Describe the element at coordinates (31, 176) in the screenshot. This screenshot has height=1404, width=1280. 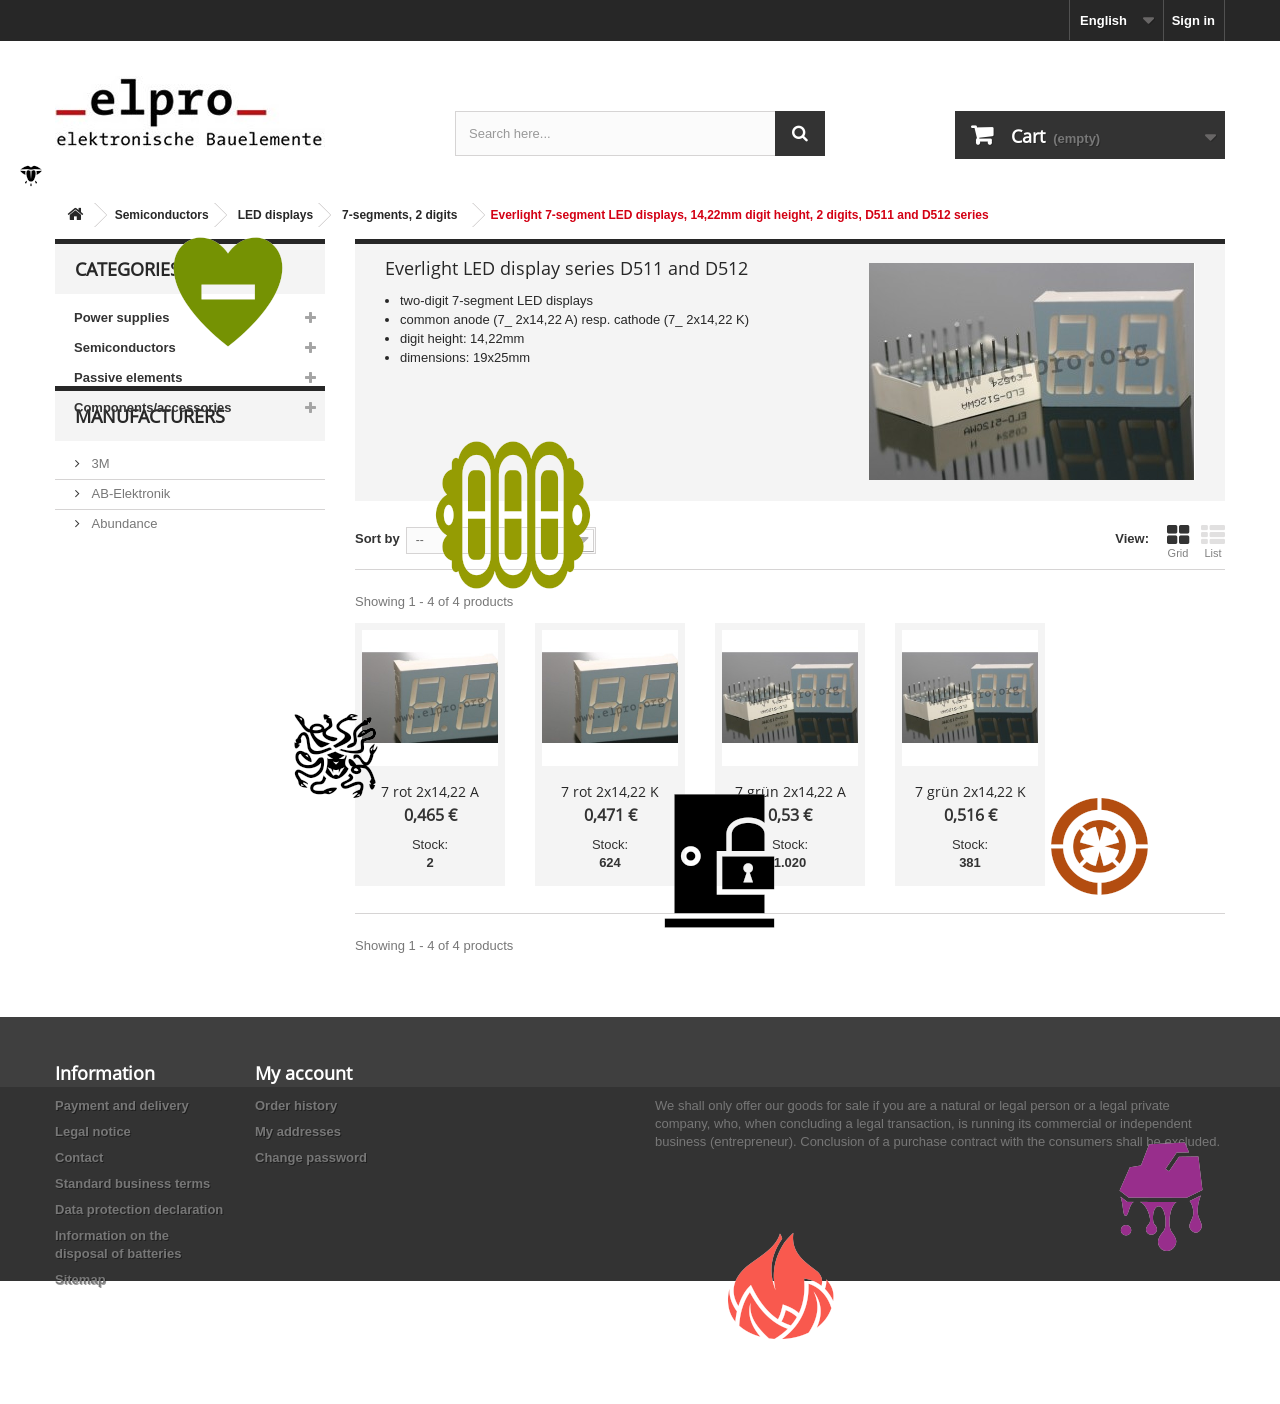
I see `select tongue or taste-related action in a game` at that location.